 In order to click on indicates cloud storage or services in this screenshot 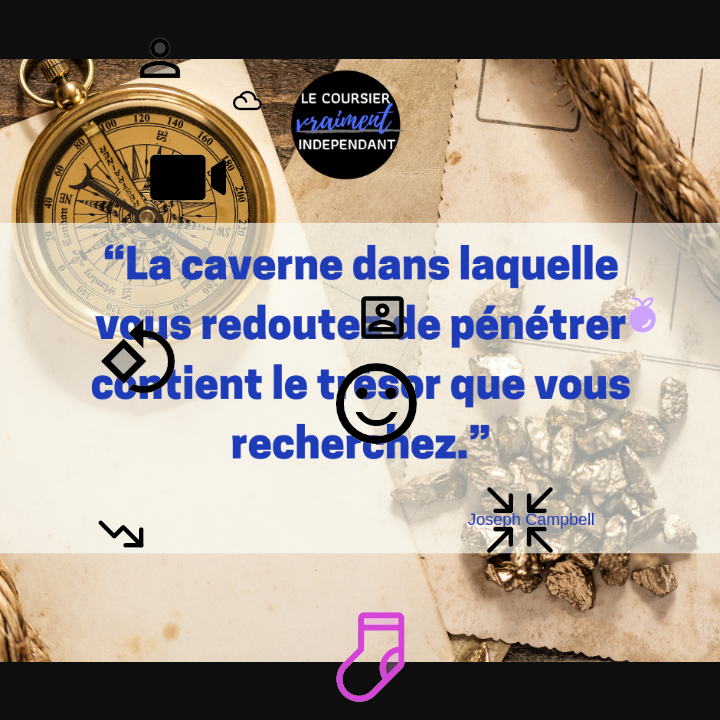, I will do `click(247, 100)`.